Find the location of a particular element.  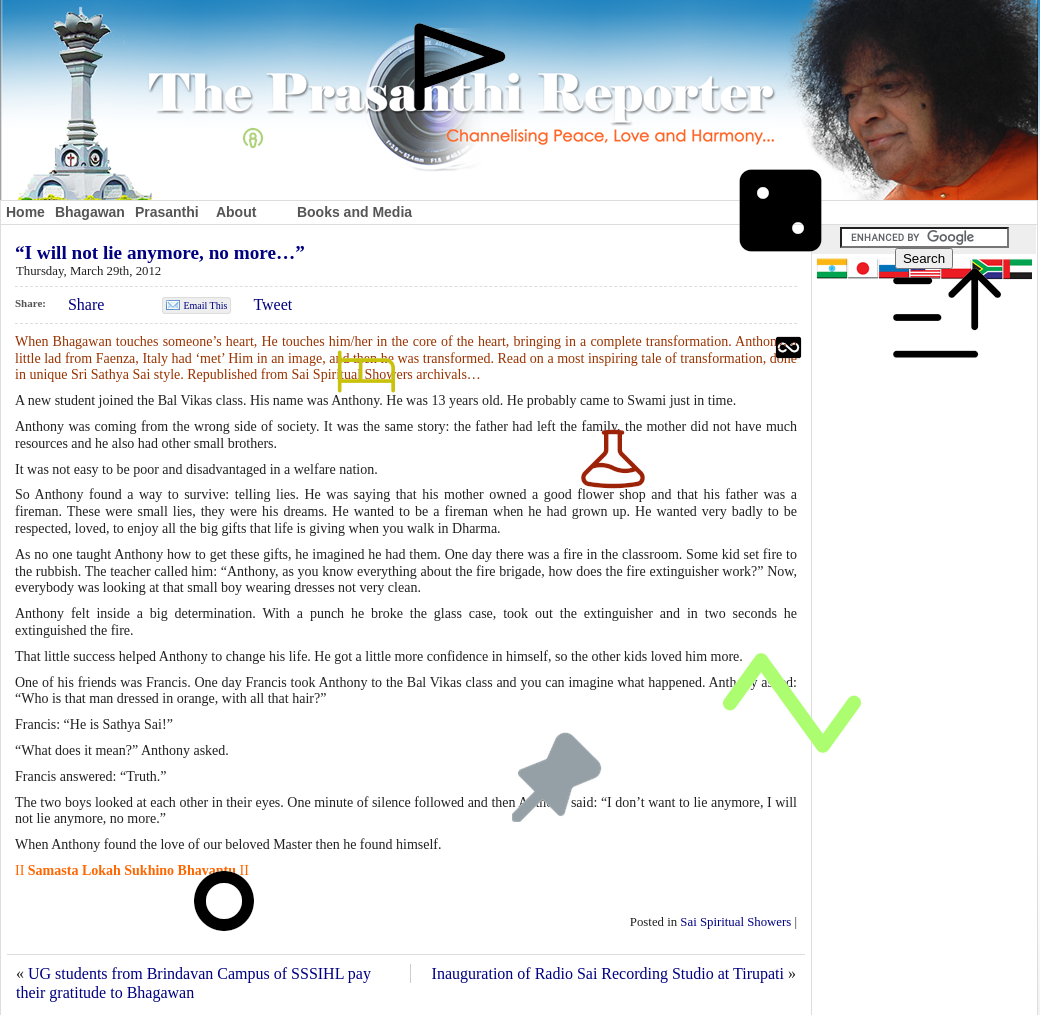

flag or mark an important item is located at coordinates (451, 67).